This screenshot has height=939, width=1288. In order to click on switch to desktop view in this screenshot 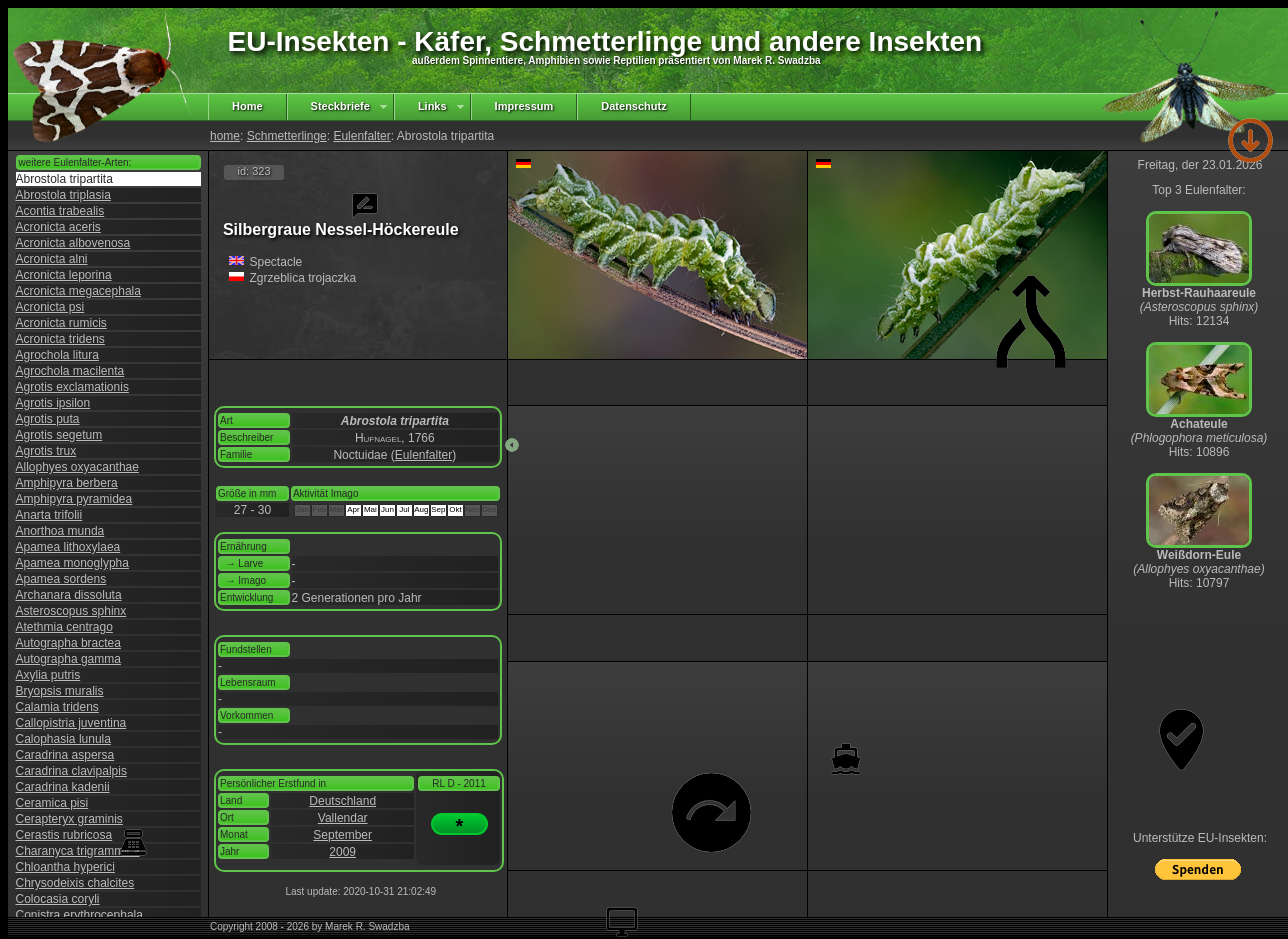, I will do `click(622, 922)`.